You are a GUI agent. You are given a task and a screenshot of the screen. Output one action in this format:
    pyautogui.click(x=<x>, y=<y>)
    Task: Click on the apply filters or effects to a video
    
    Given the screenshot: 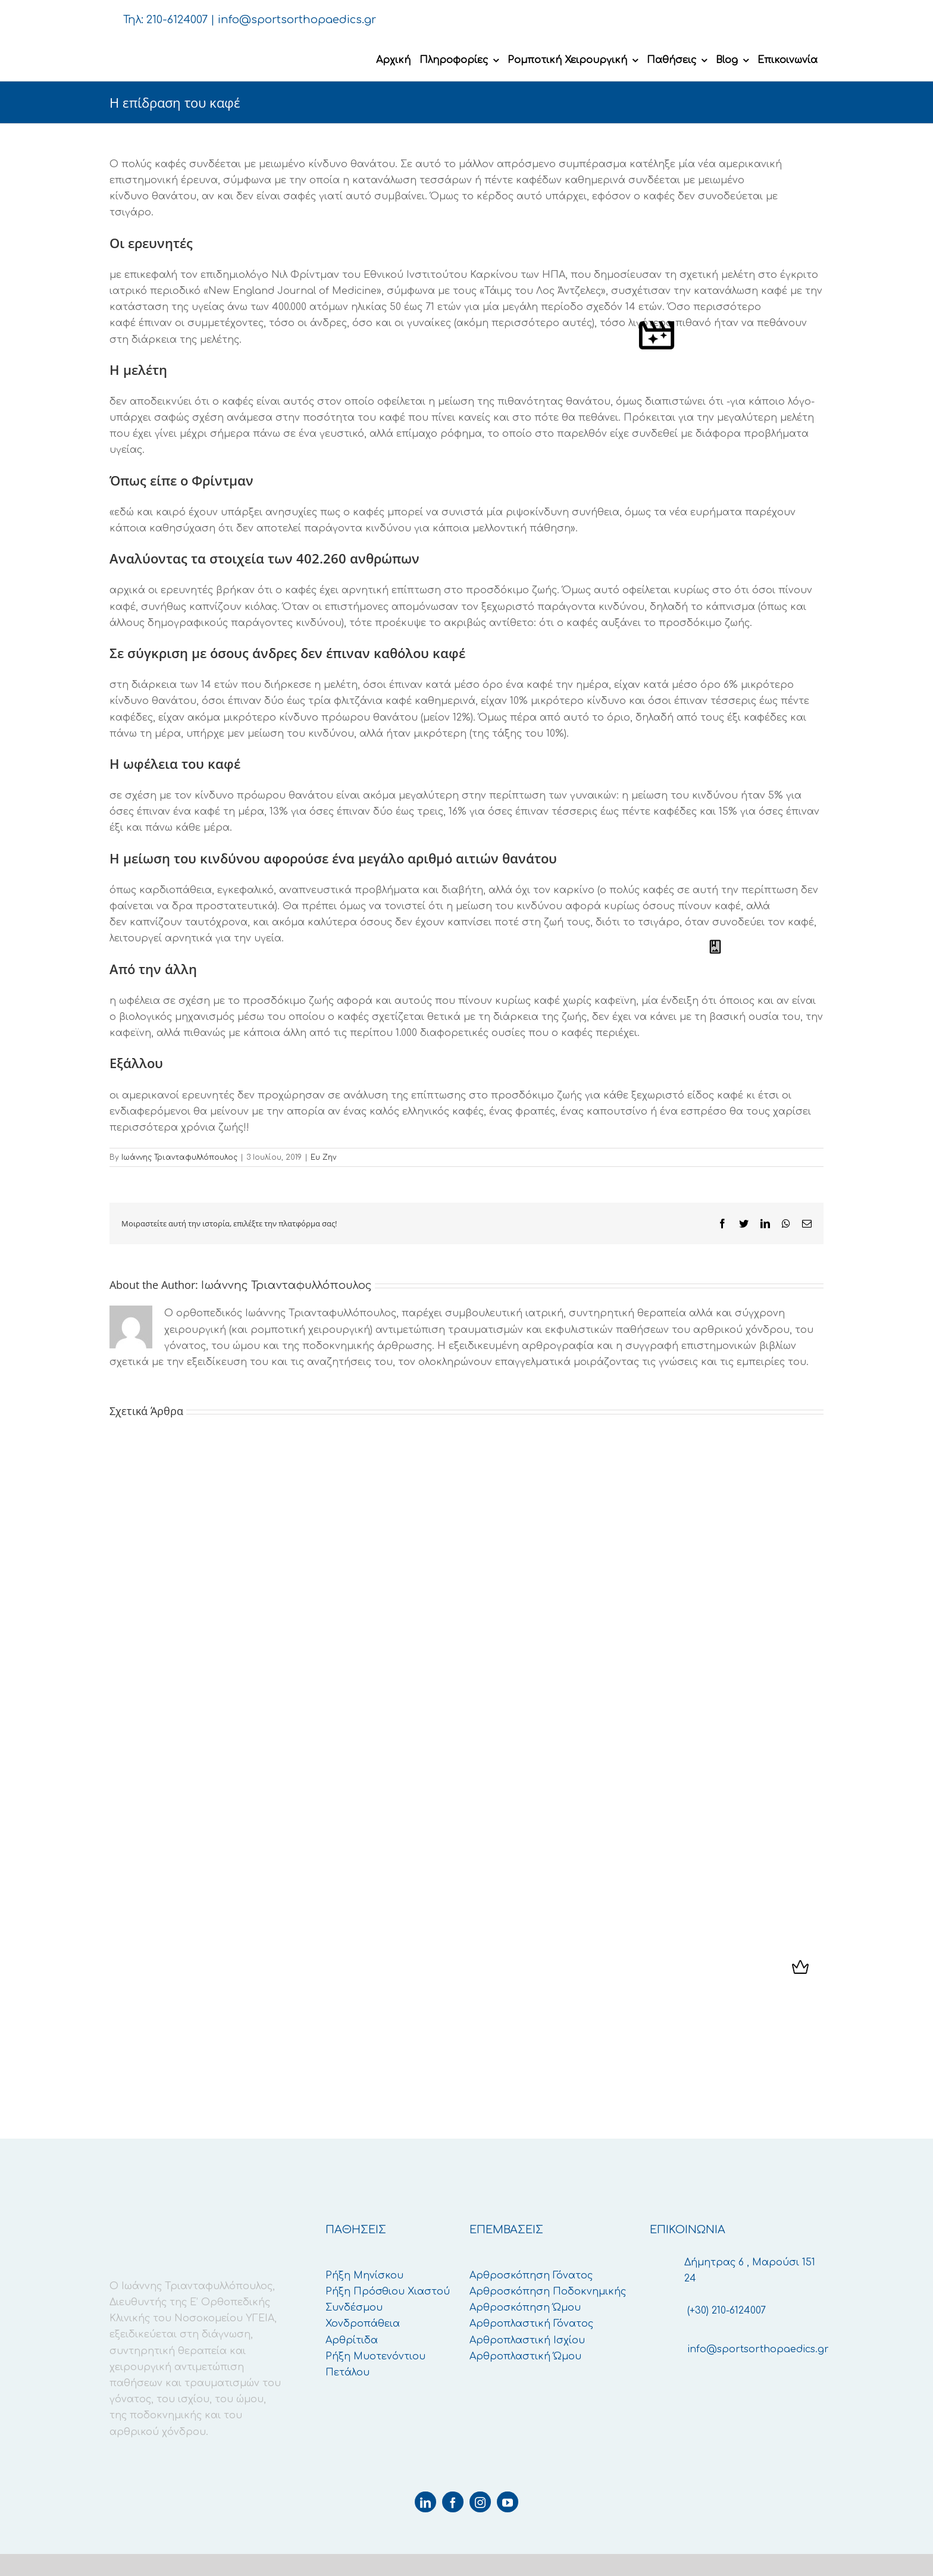 What is the action you would take?
    pyautogui.click(x=656, y=335)
    